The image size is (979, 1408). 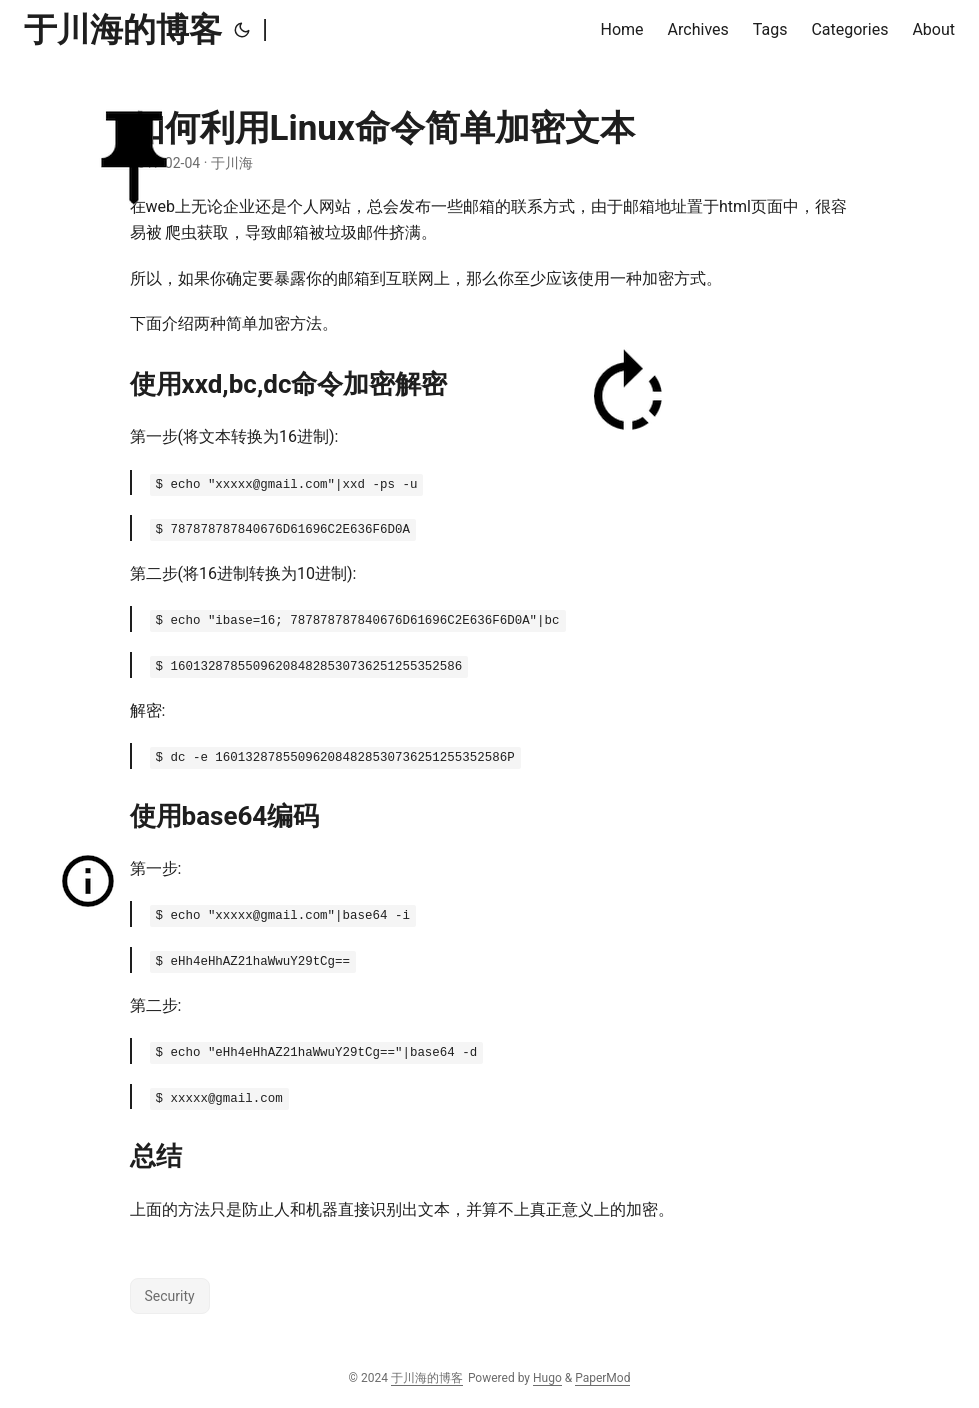 I want to click on pin item to keep it visible, so click(x=134, y=158).